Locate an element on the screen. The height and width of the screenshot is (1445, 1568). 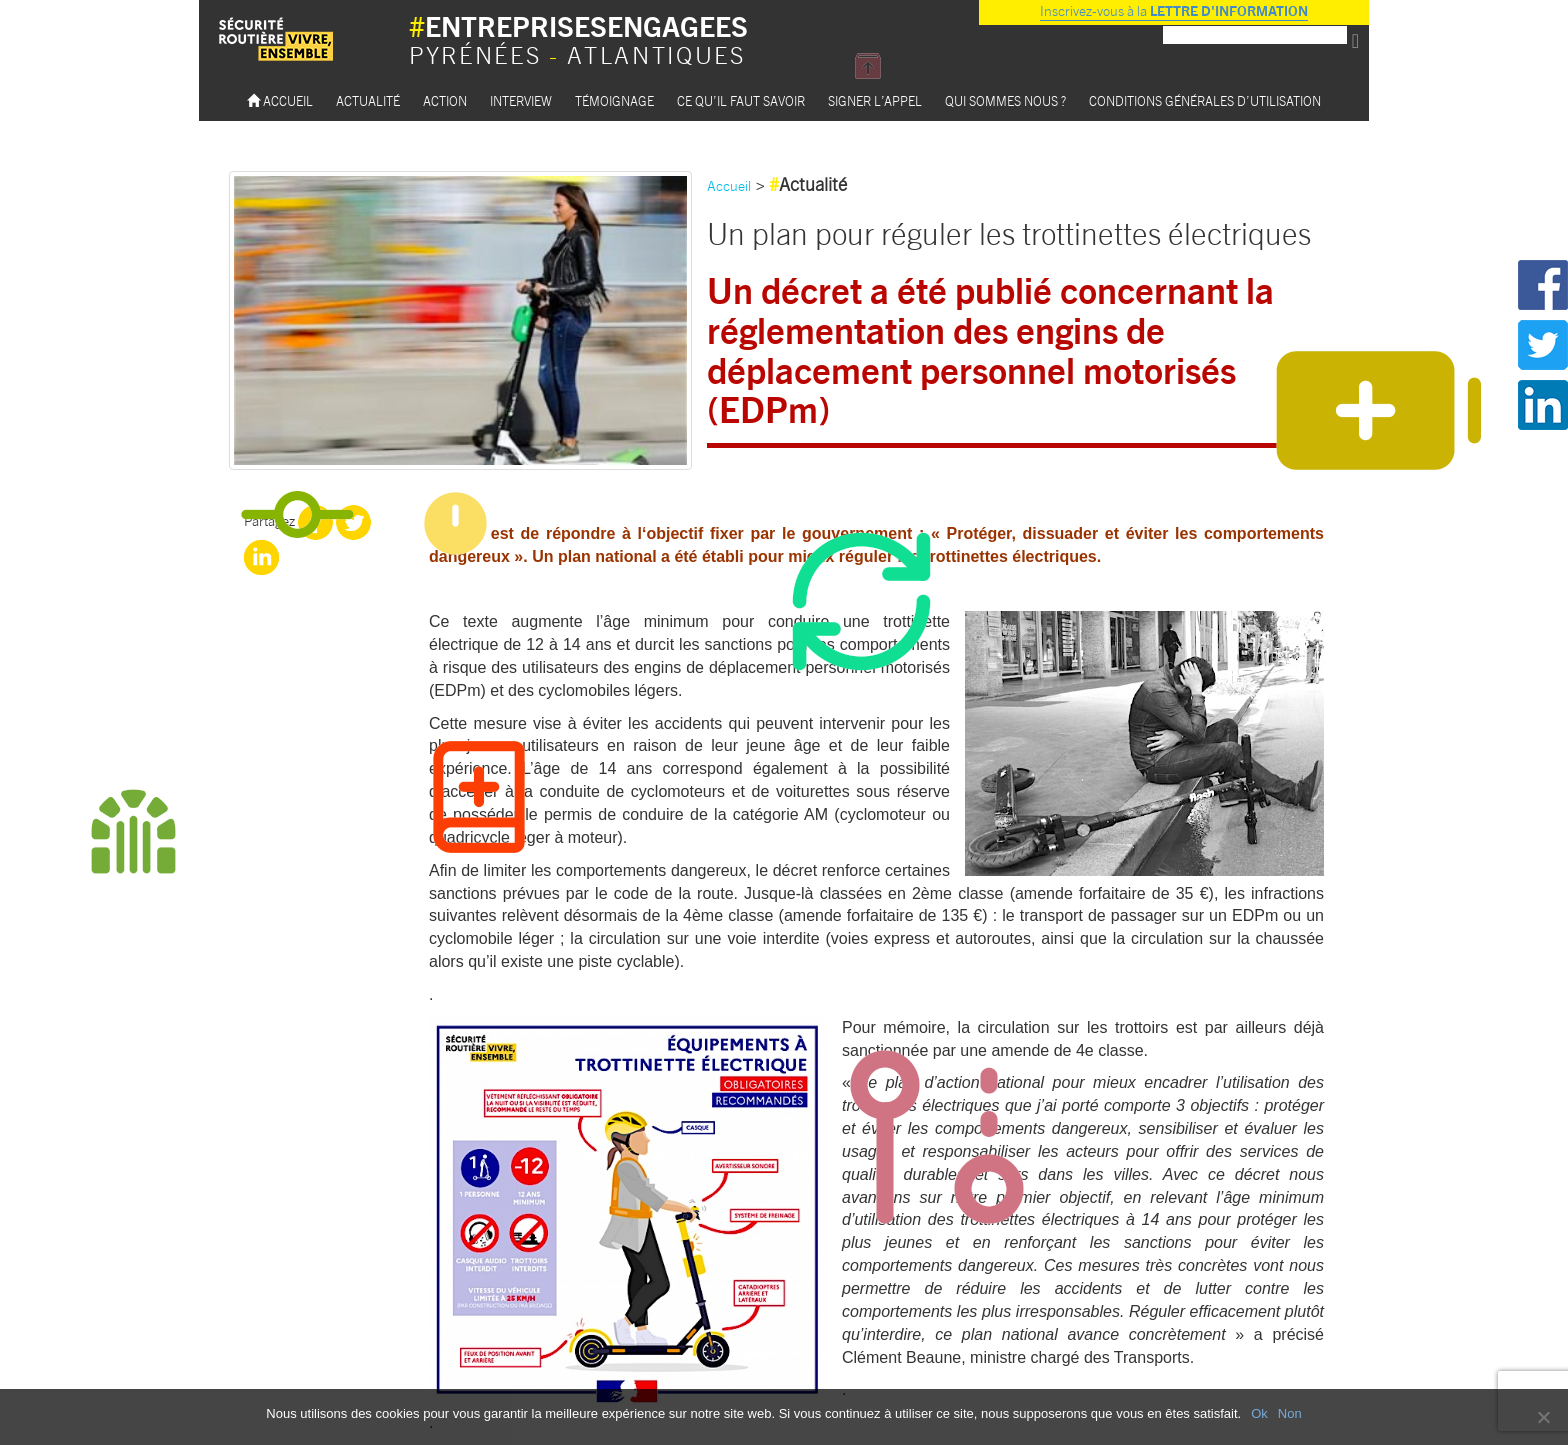
access dungeon or castle-themed game content is located at coordinates (133, 831).